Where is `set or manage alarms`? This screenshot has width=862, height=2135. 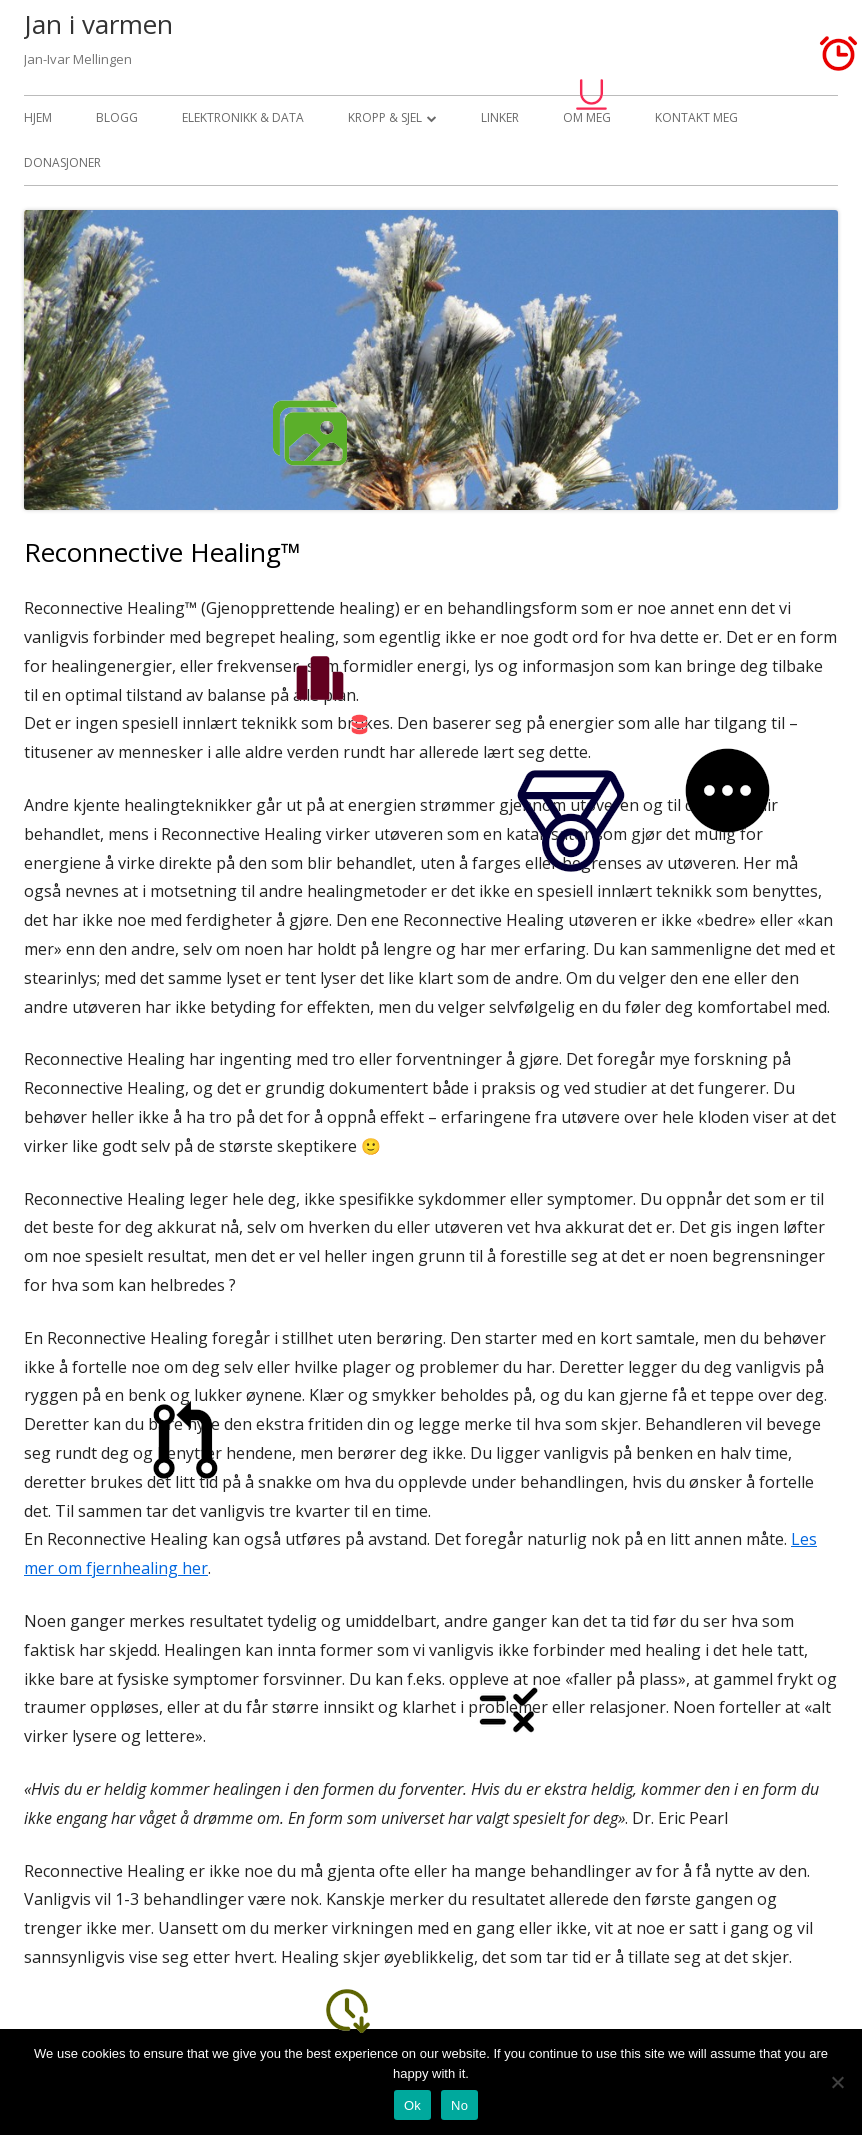 set or manage alarms is located at coordinates (838, 53).